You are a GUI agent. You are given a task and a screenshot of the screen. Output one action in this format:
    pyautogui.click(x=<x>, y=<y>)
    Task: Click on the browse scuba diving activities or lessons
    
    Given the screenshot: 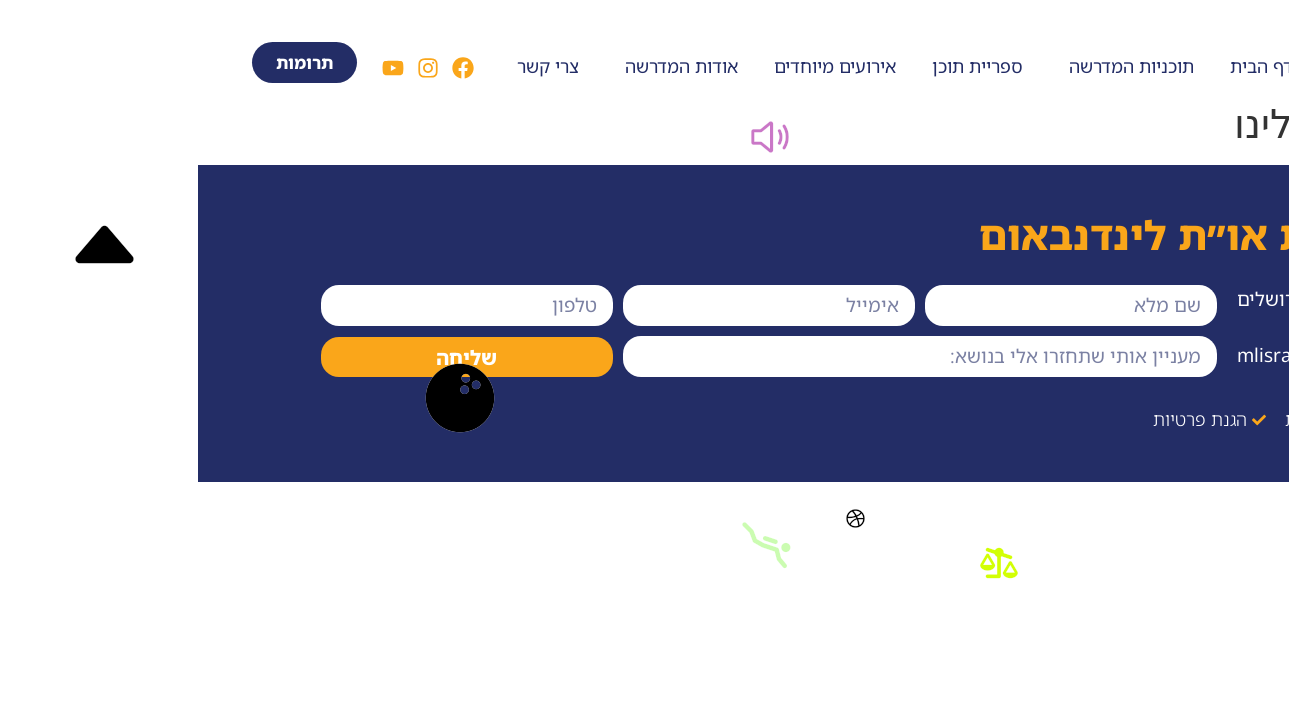 What is the action you would take?
    pyautogui.click(x=767, y=547)
    